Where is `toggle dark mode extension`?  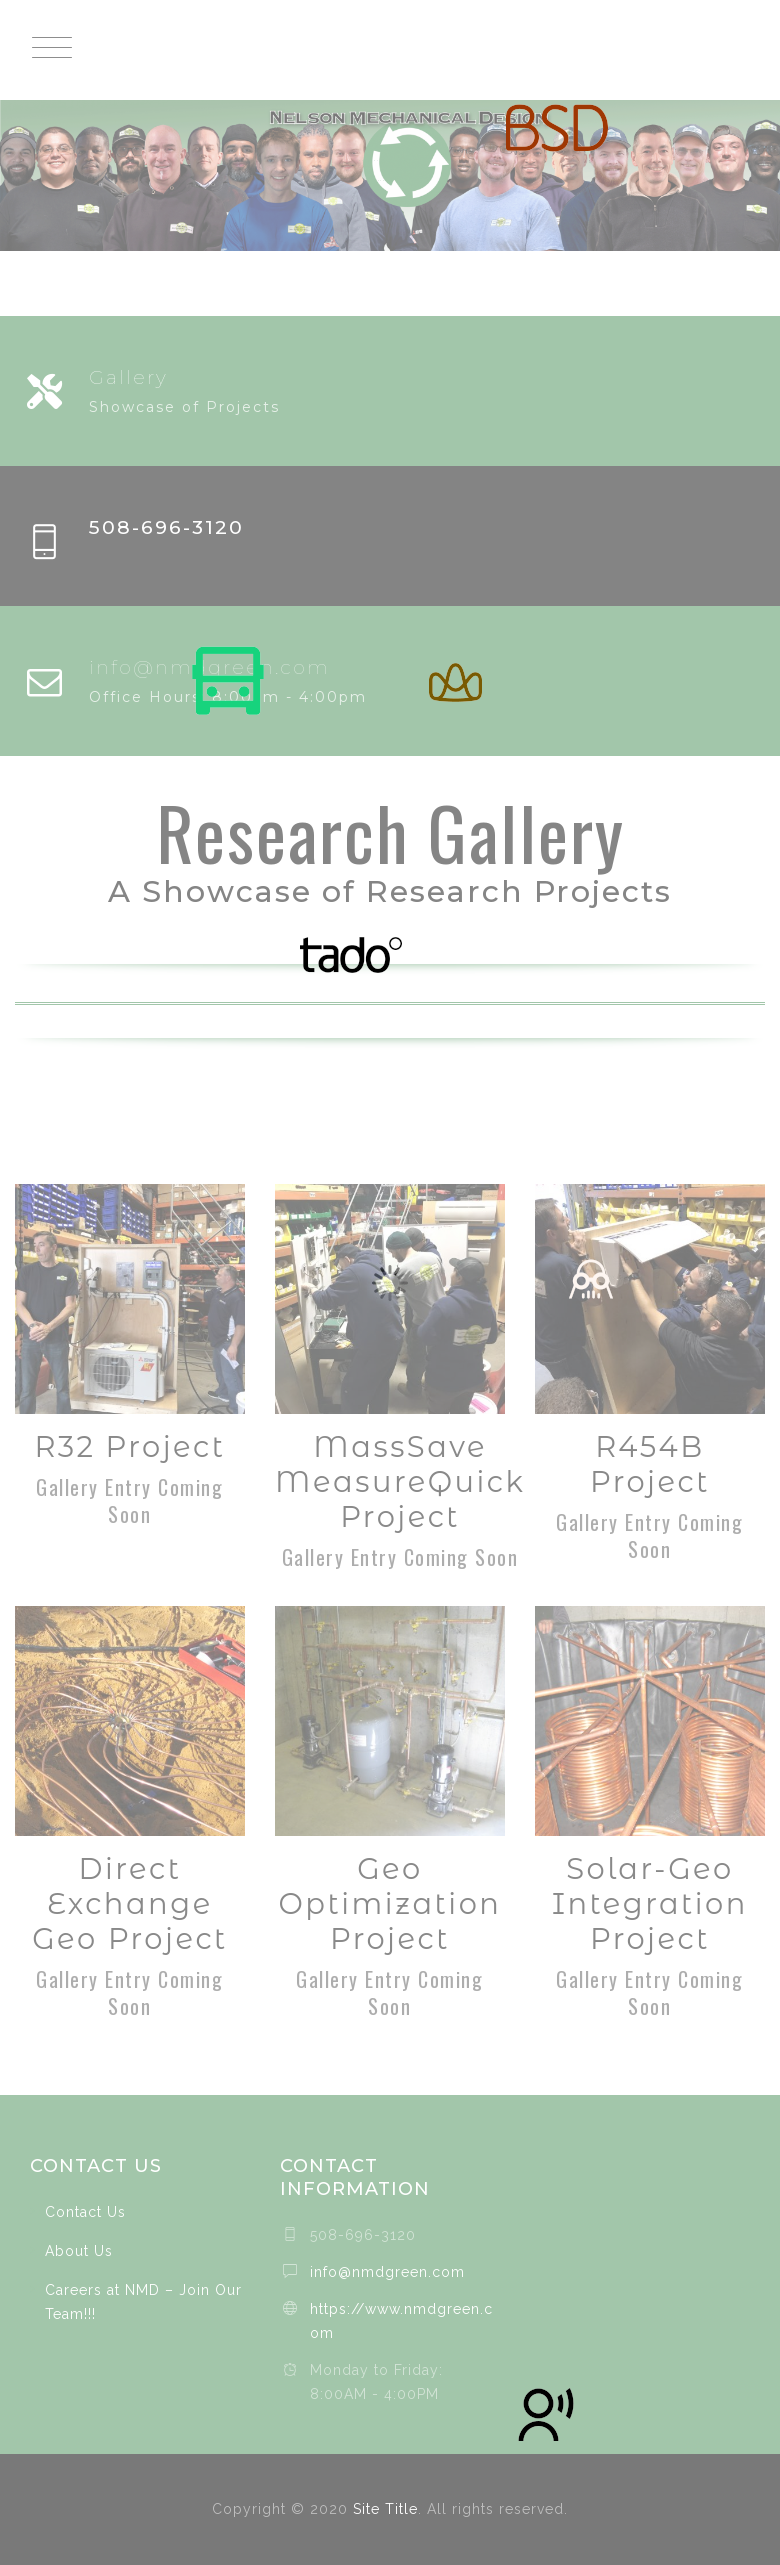 toggle dark mode extension is located at coordinates (591, 1279).